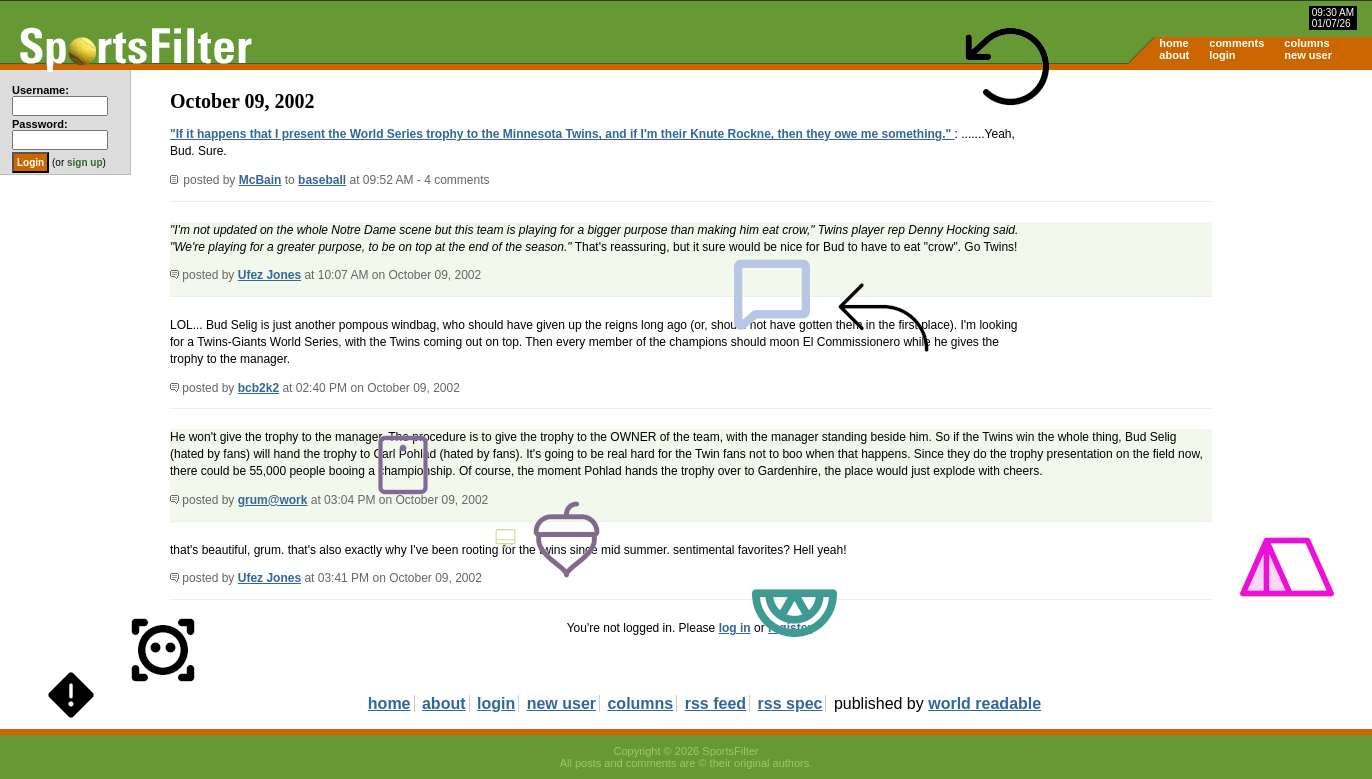 The image size is (1372, 779). I want to click on open chat or messaging, so click(772, 289).